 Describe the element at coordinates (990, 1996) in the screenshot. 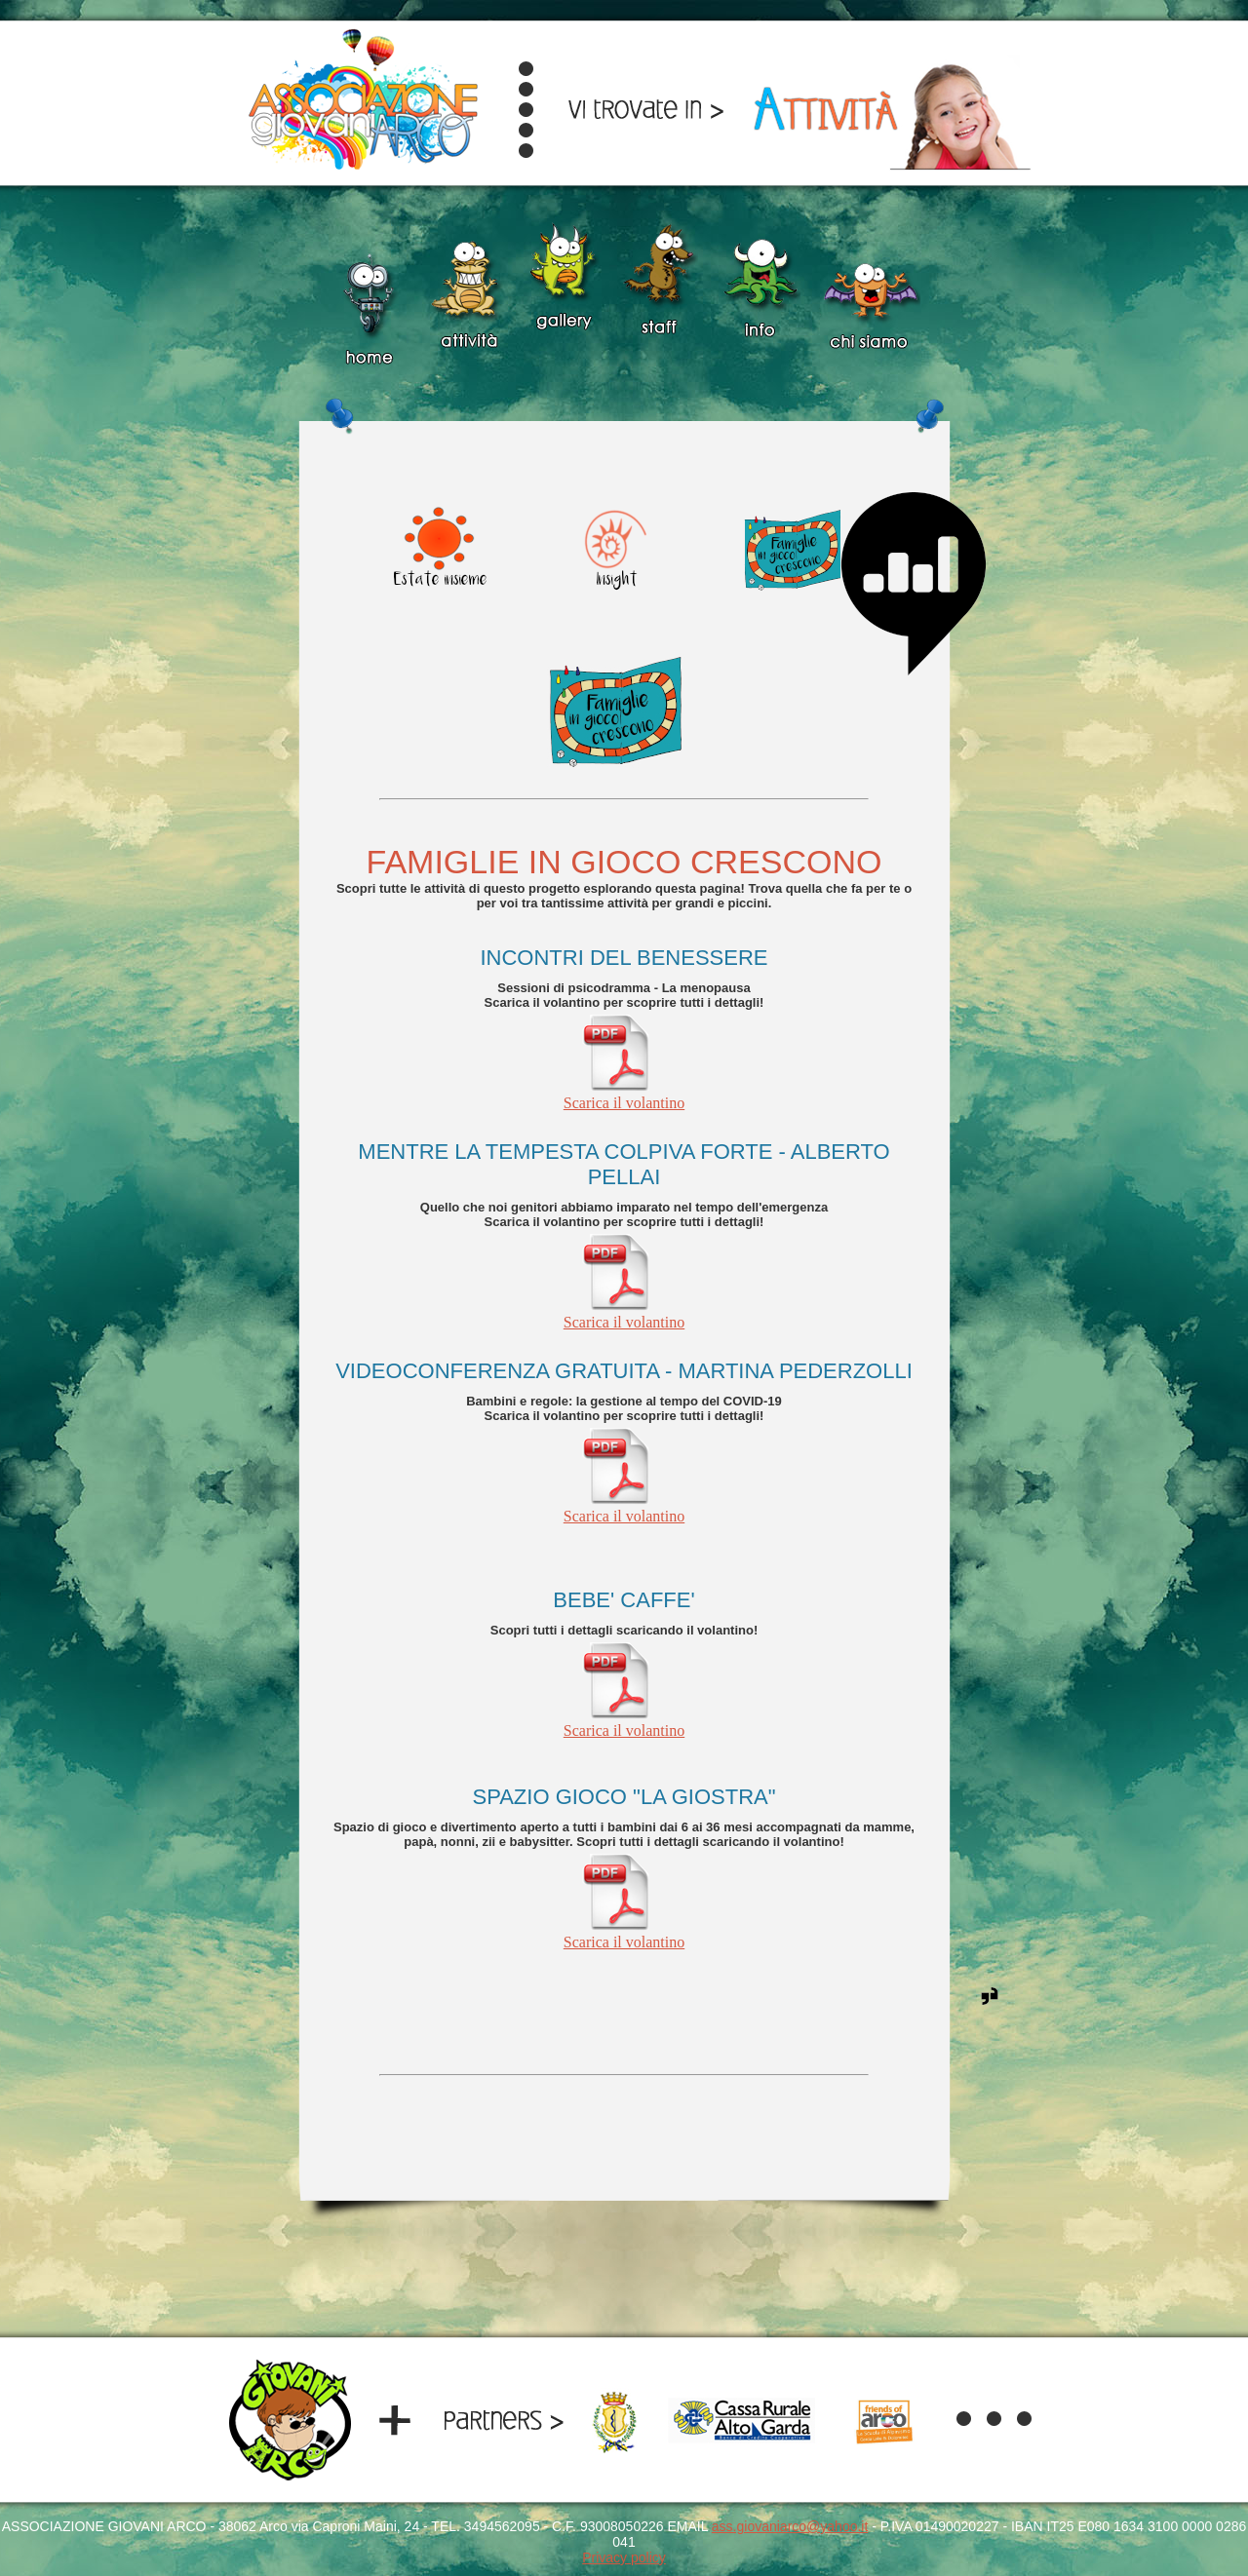

I see `visit glassdoor website` at that location.